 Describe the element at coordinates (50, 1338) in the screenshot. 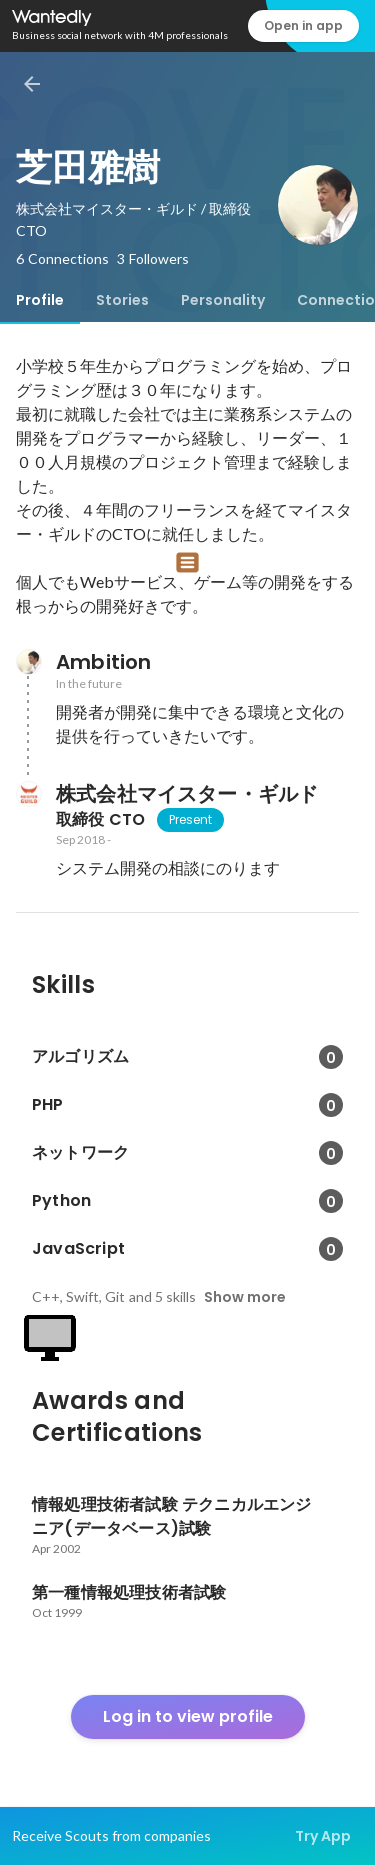

I see `switch to desktop view` at that location.